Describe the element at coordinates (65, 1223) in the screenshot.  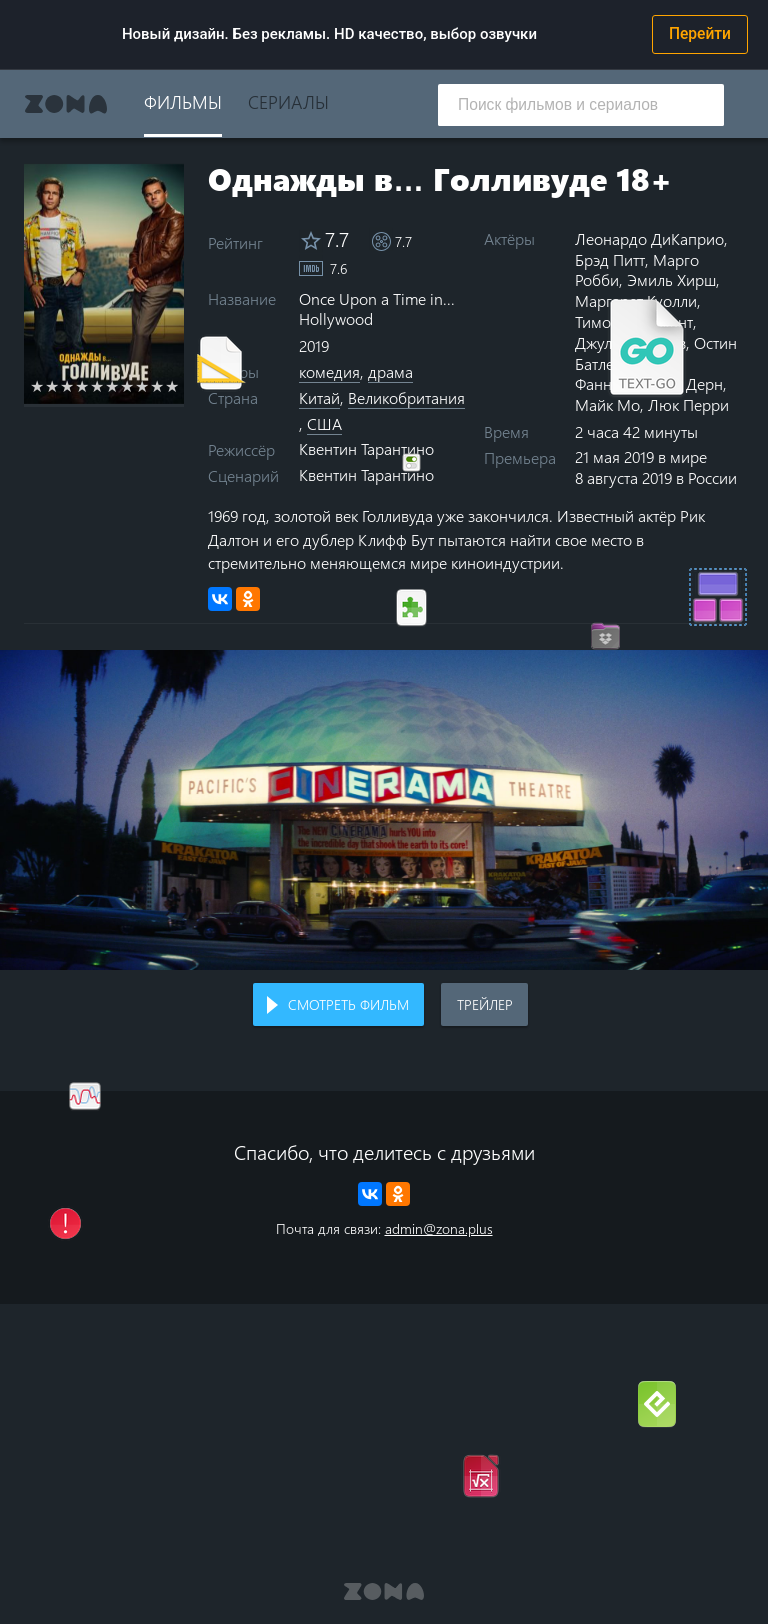
I see `indicates a warning or caution in a dialog` at that location.